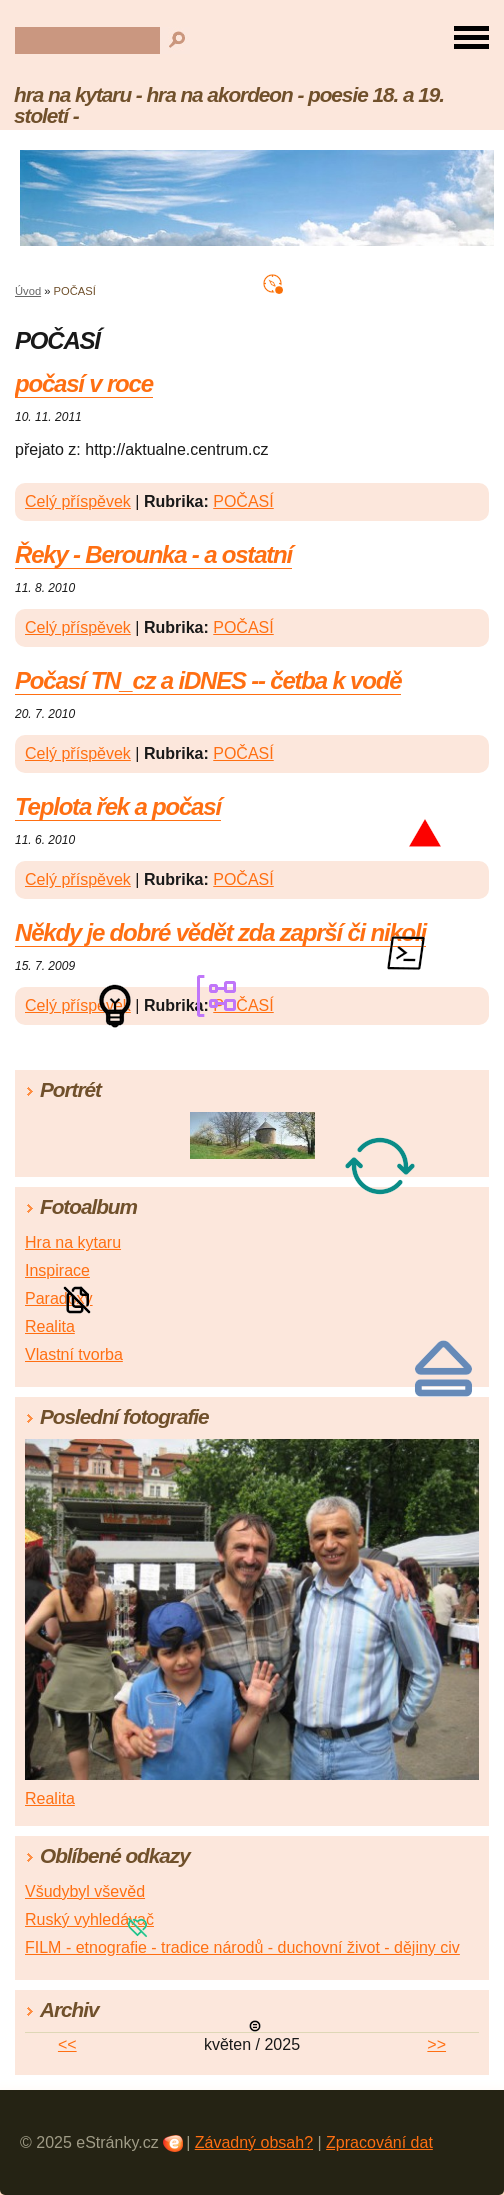 The height and width of the screenshot is (2195, 504). I want to click on group code references by their type, so click(218, 996).